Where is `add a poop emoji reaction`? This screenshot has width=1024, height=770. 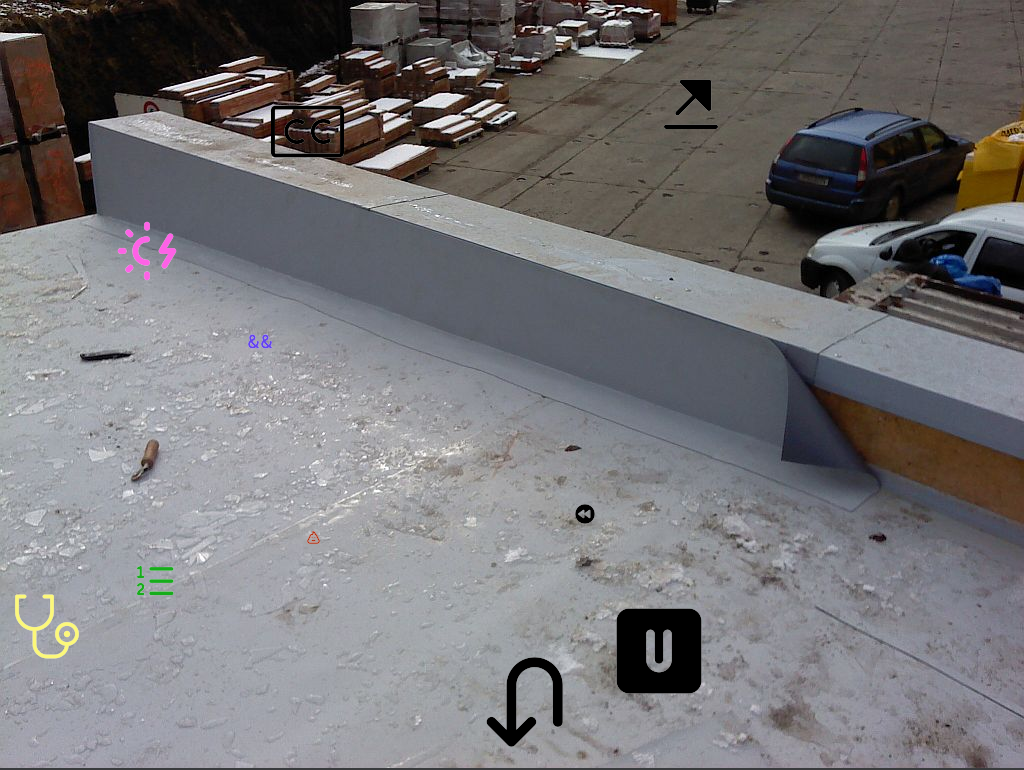 add a poop emoji reaction is located at coordinates (313, 537).